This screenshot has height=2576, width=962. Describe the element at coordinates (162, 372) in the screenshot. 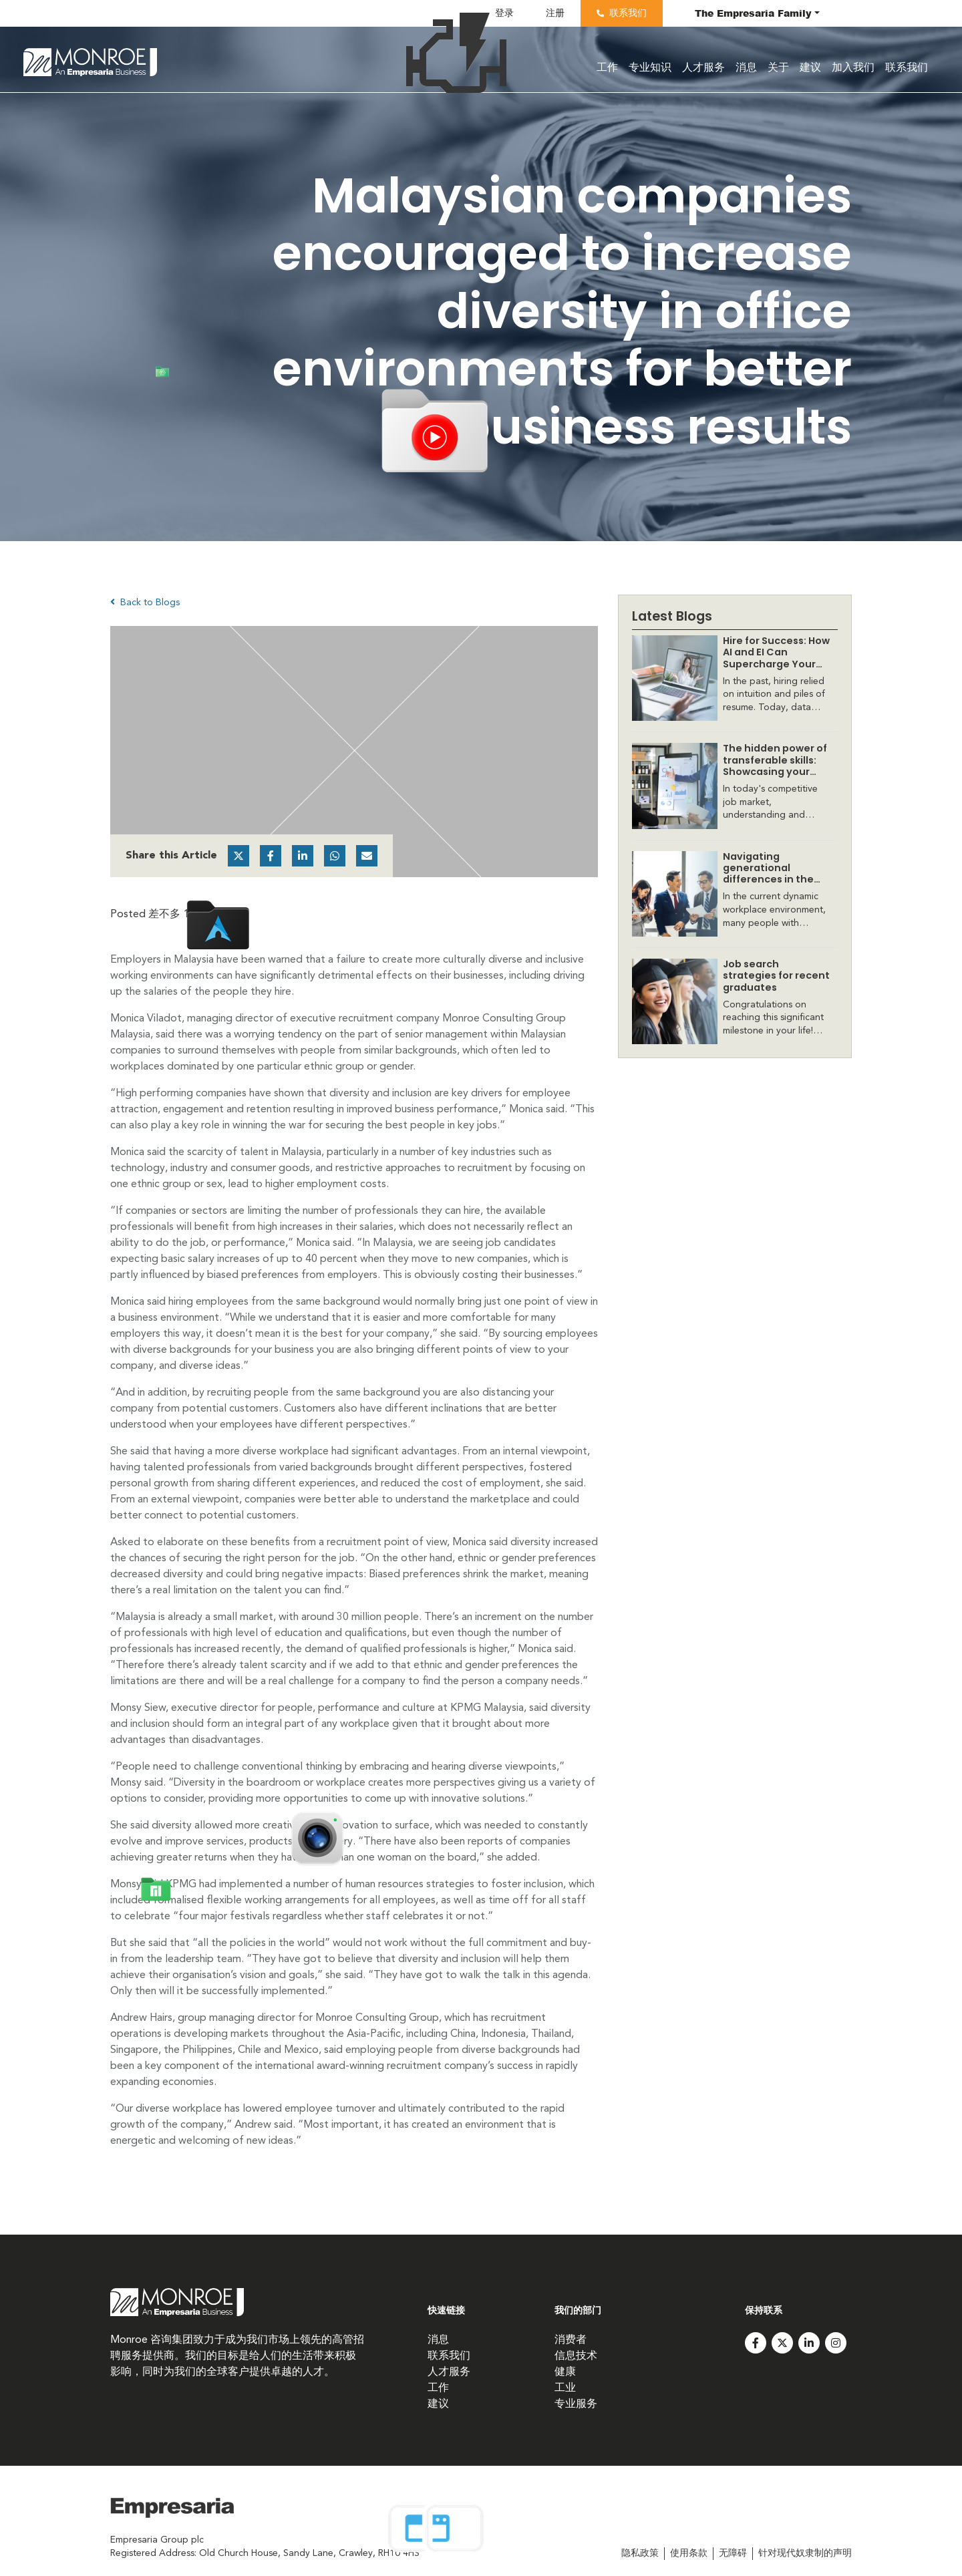

I see `open atom editor project folder` at that location.